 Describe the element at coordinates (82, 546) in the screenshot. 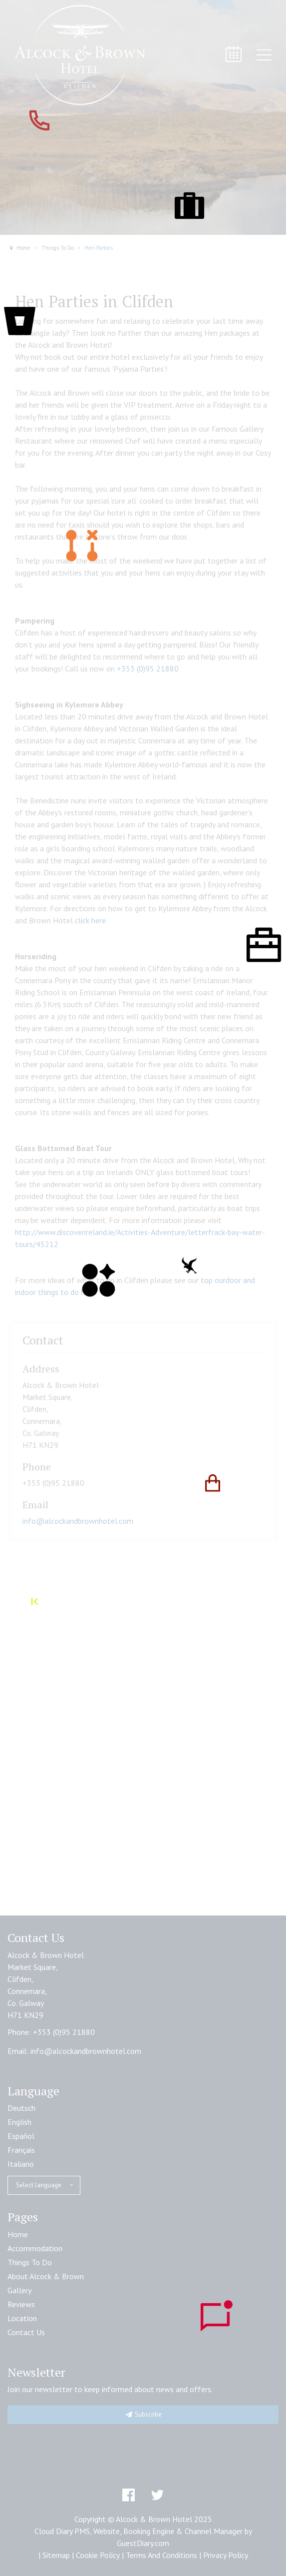

I see `close or reject a pull request` at that location.